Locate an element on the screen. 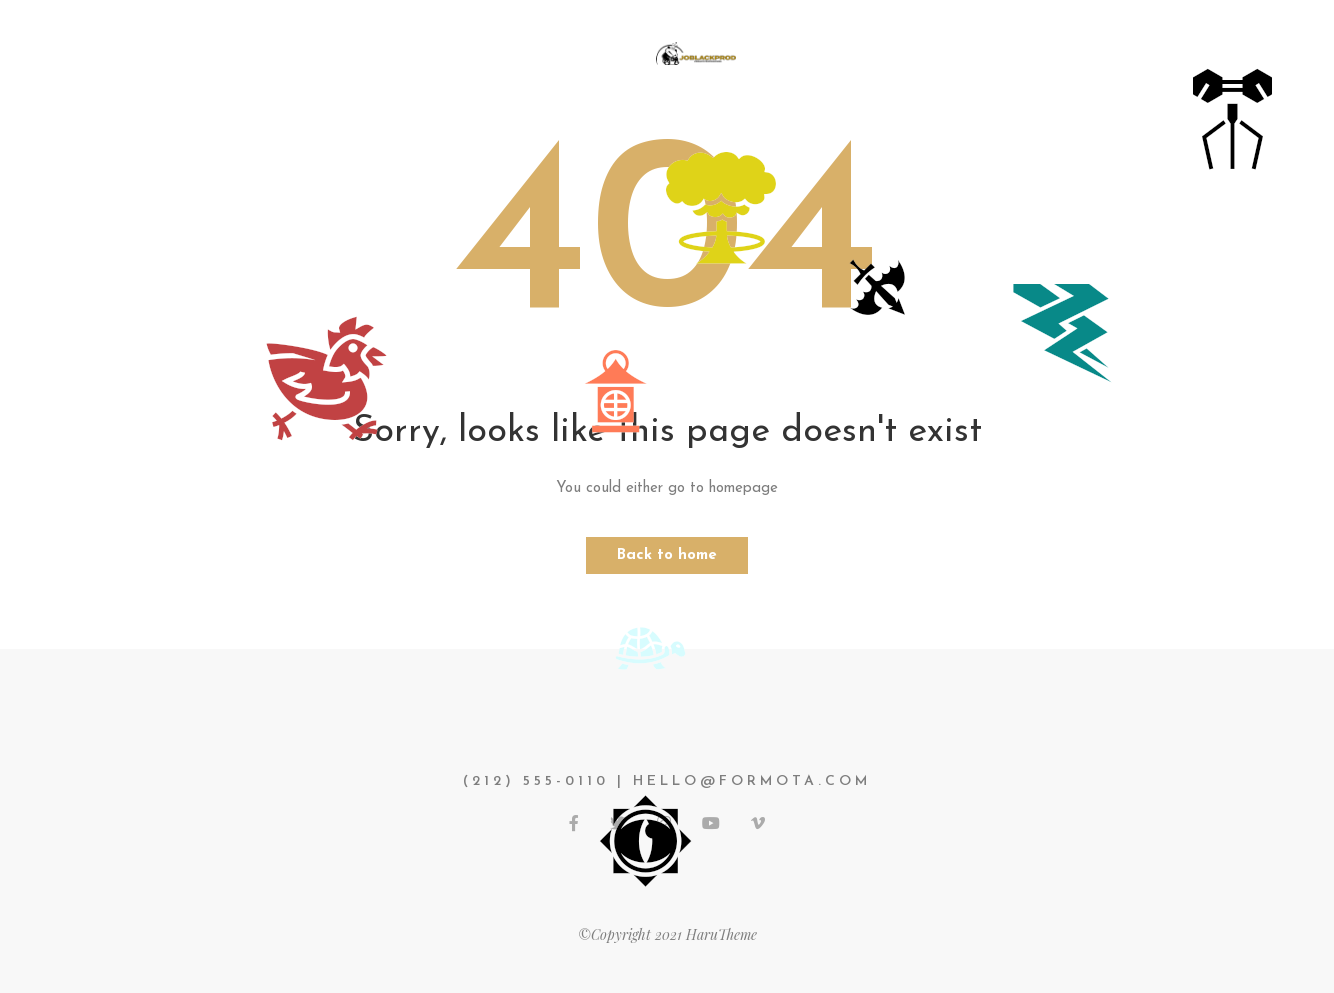  deploy nano-bot units is located at coordinates (1232, 119).